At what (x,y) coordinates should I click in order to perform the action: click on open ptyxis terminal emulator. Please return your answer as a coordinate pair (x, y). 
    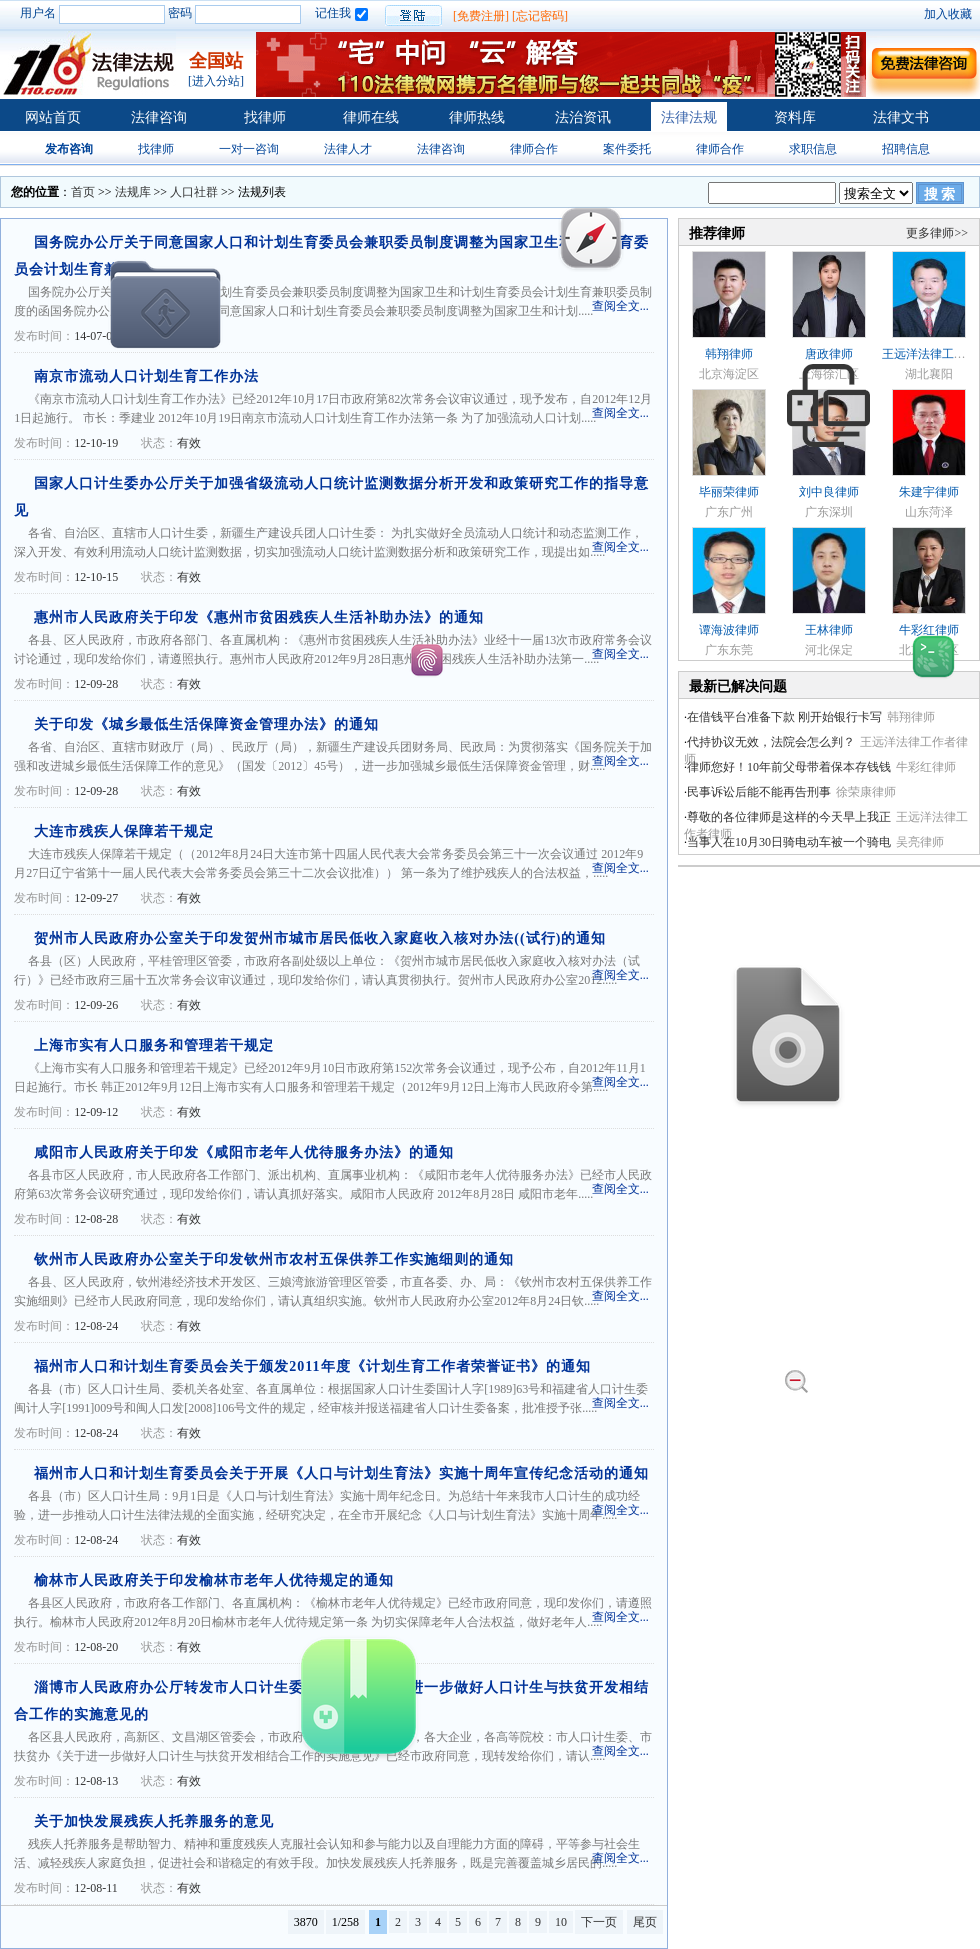
    Looking at the image, I should click on (933, 656).